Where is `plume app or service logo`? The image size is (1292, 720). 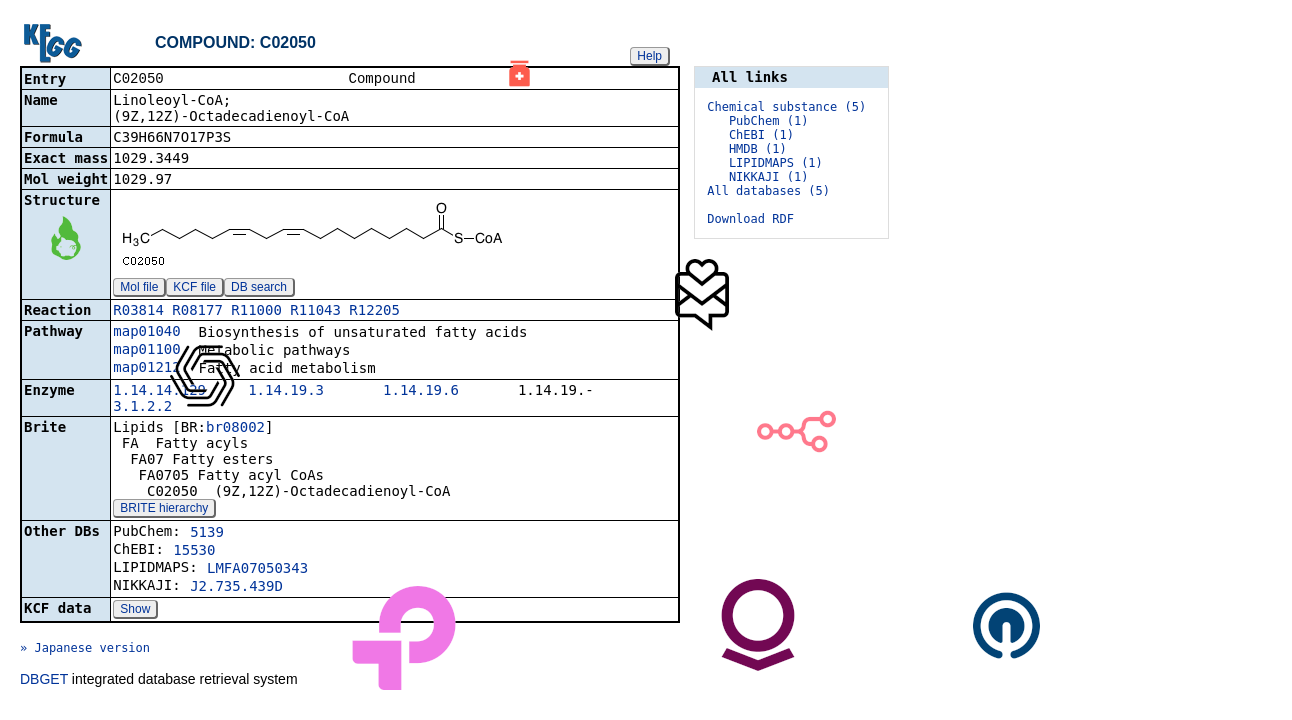 plume app or service logo is located at coordinates (205, 376).